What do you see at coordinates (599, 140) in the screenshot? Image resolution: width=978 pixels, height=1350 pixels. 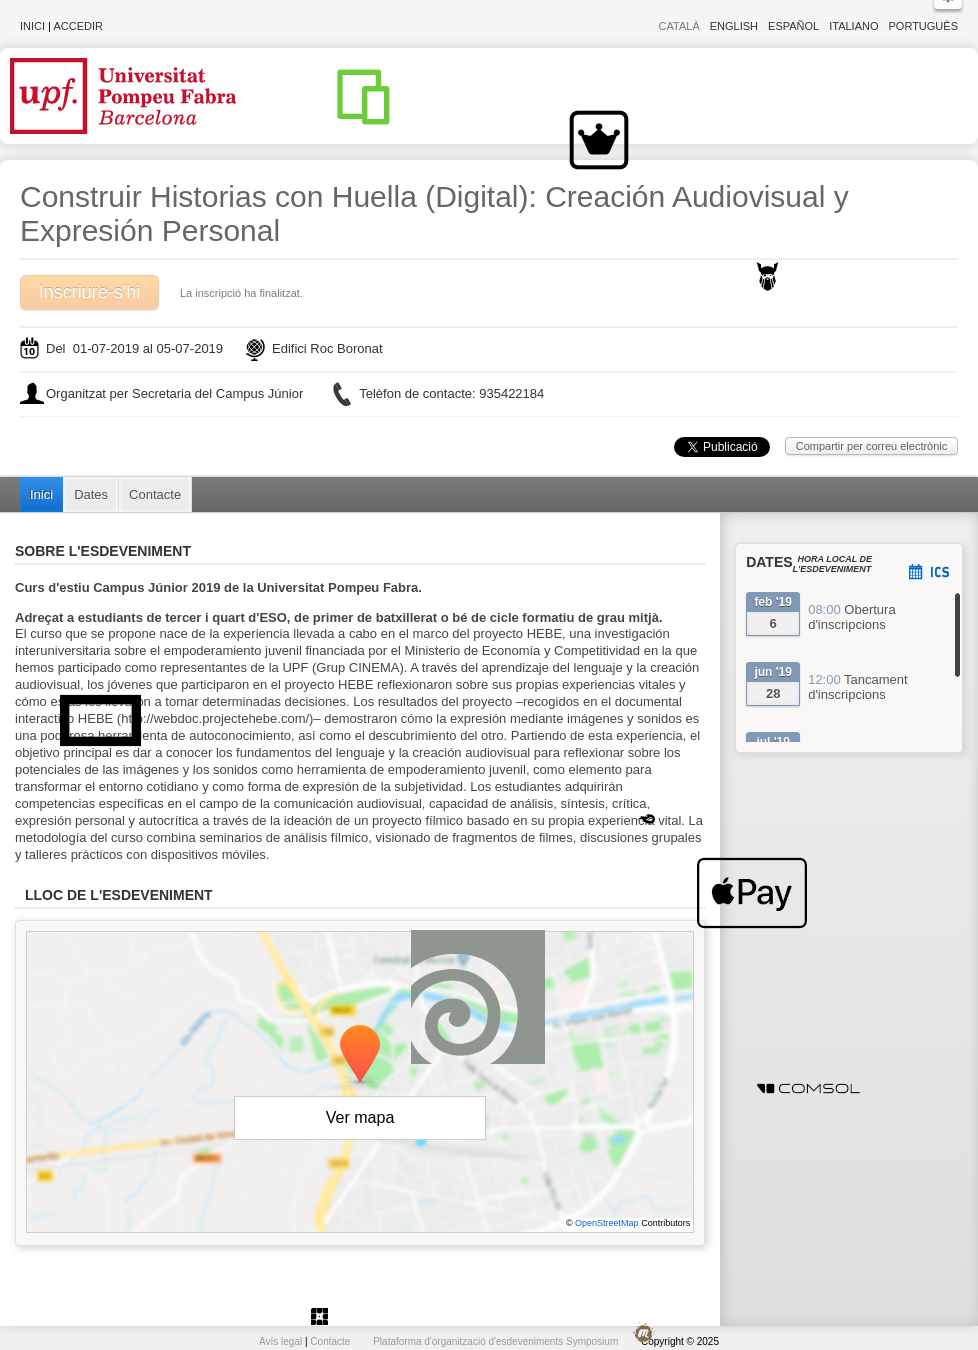 I see `web awesome brand logo` at bounding box center [599, 140].